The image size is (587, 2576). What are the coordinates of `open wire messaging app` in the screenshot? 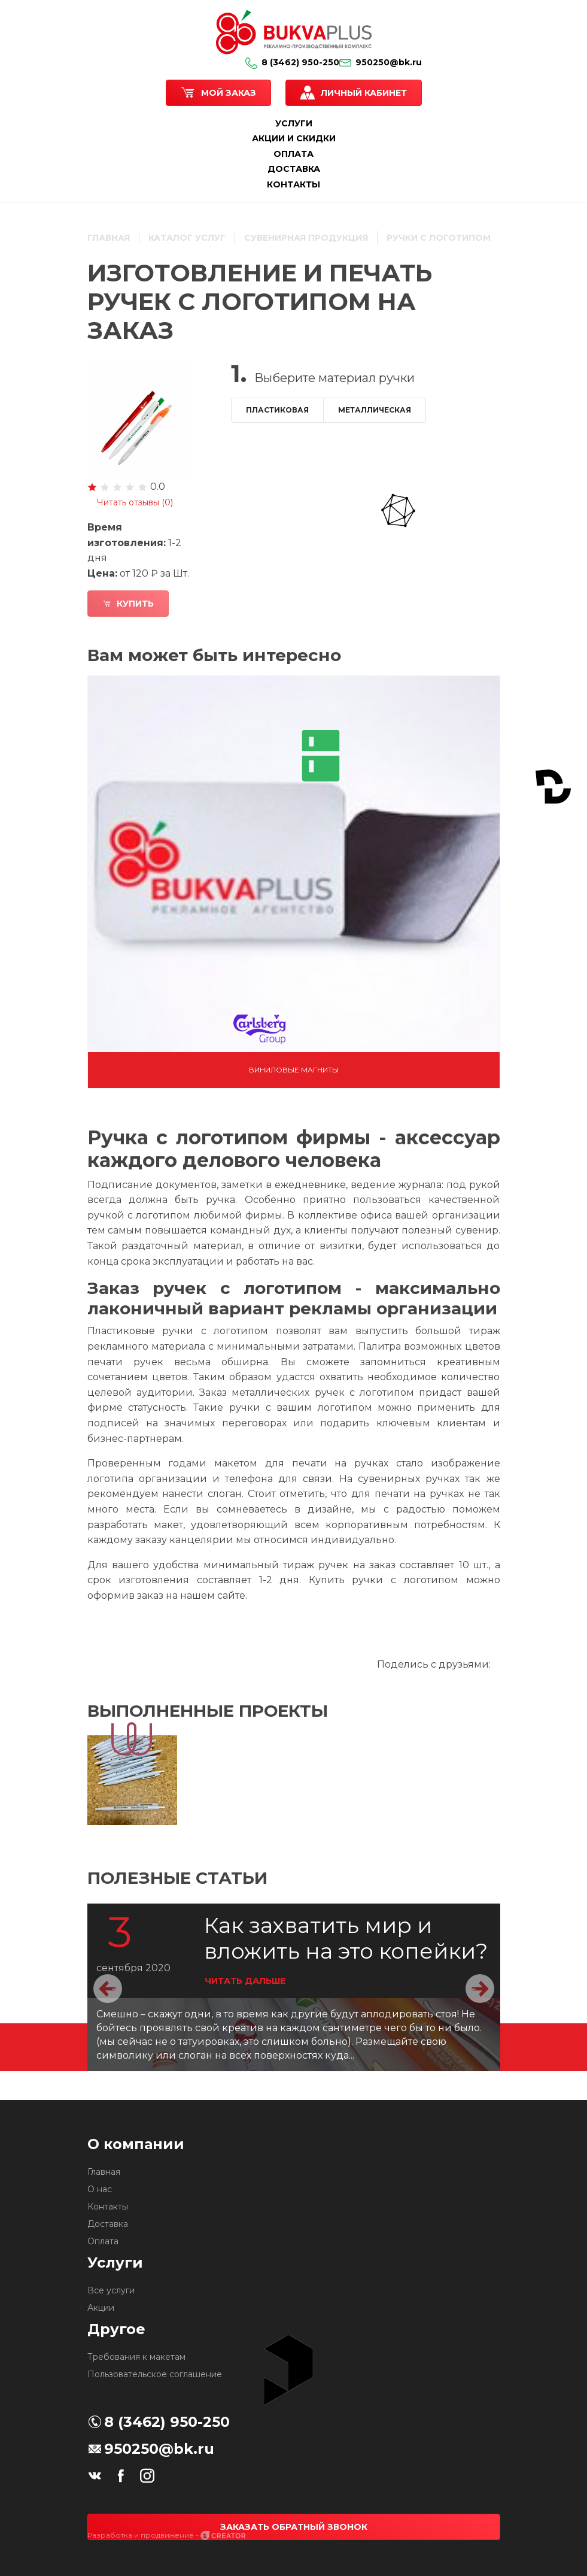 It's located at (132, 1739).